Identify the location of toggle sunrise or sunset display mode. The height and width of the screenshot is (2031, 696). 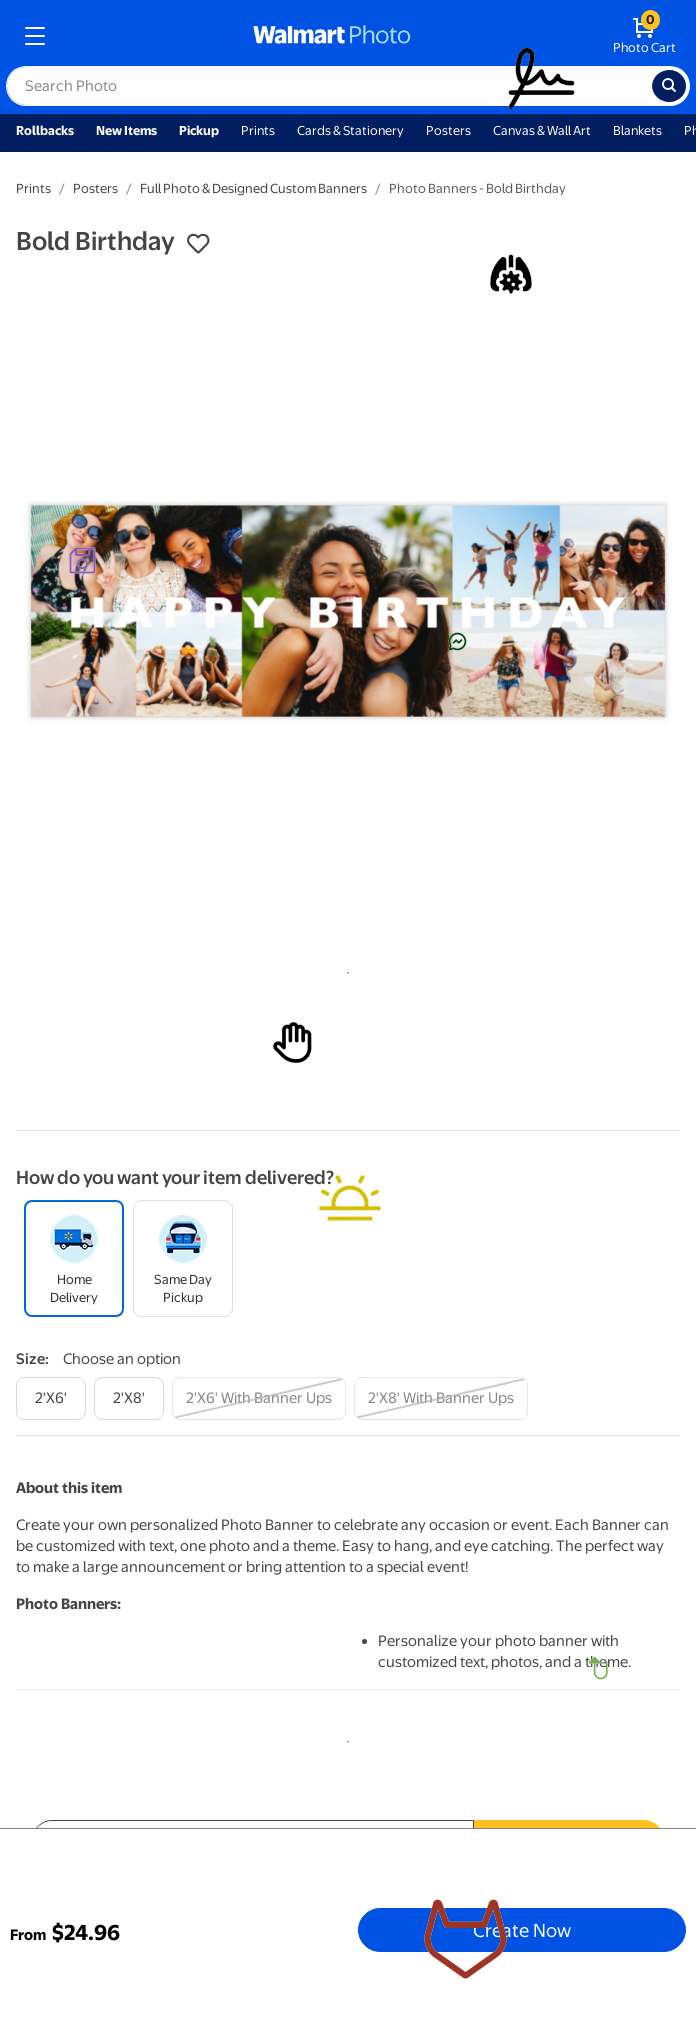
(350, 1200).